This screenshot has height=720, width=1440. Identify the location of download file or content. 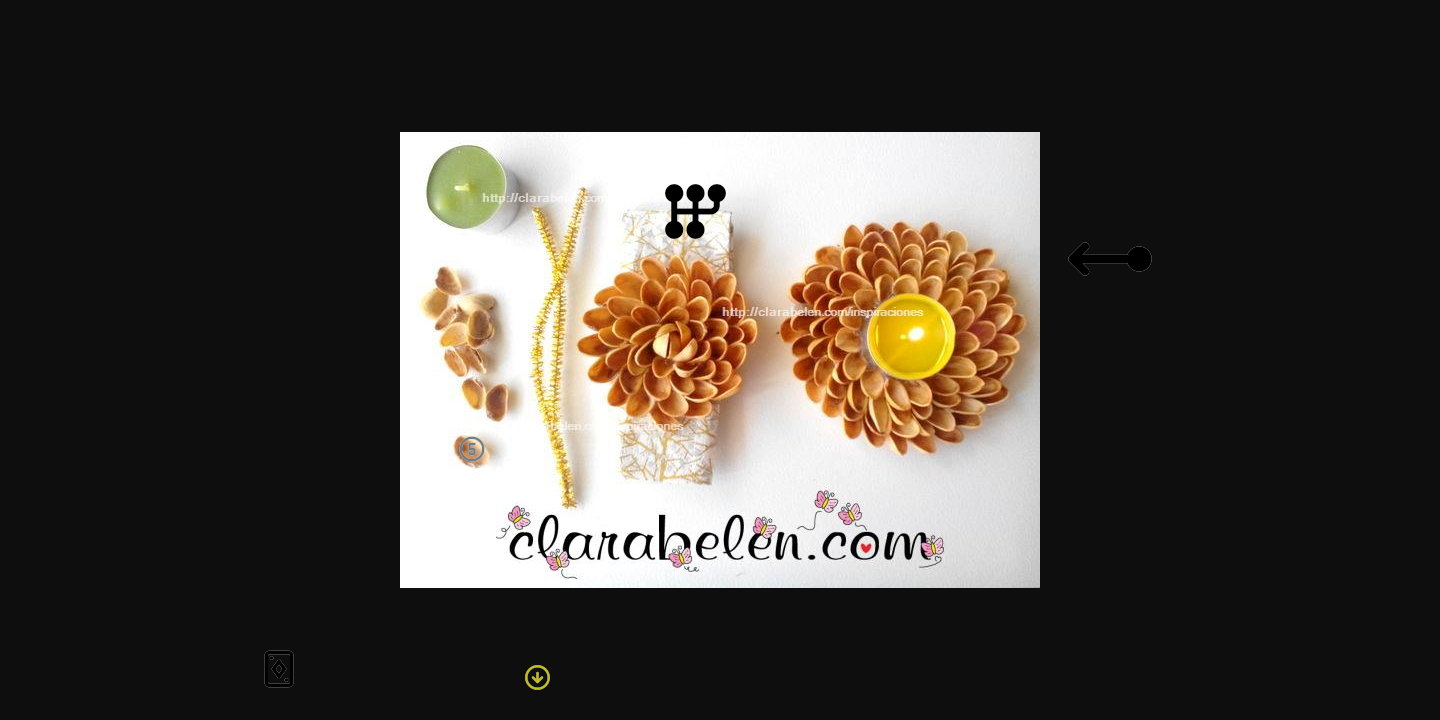
(537, 677).